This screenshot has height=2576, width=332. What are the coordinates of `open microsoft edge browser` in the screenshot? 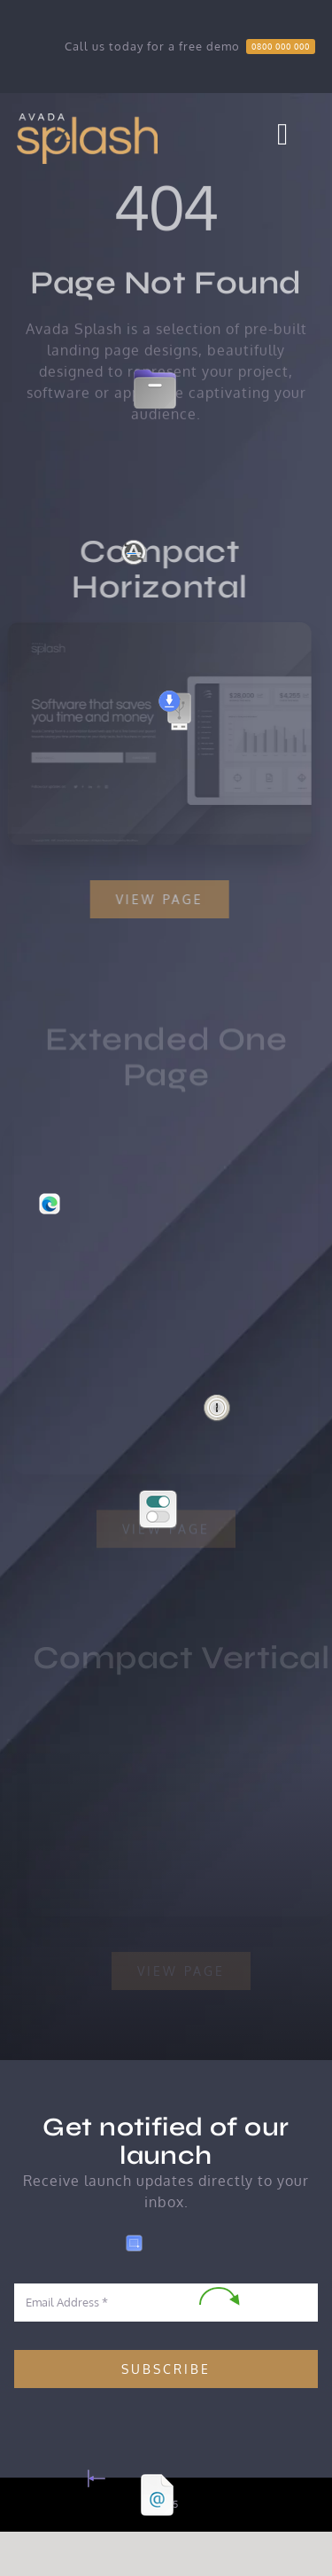 It's located at (50, 1204).